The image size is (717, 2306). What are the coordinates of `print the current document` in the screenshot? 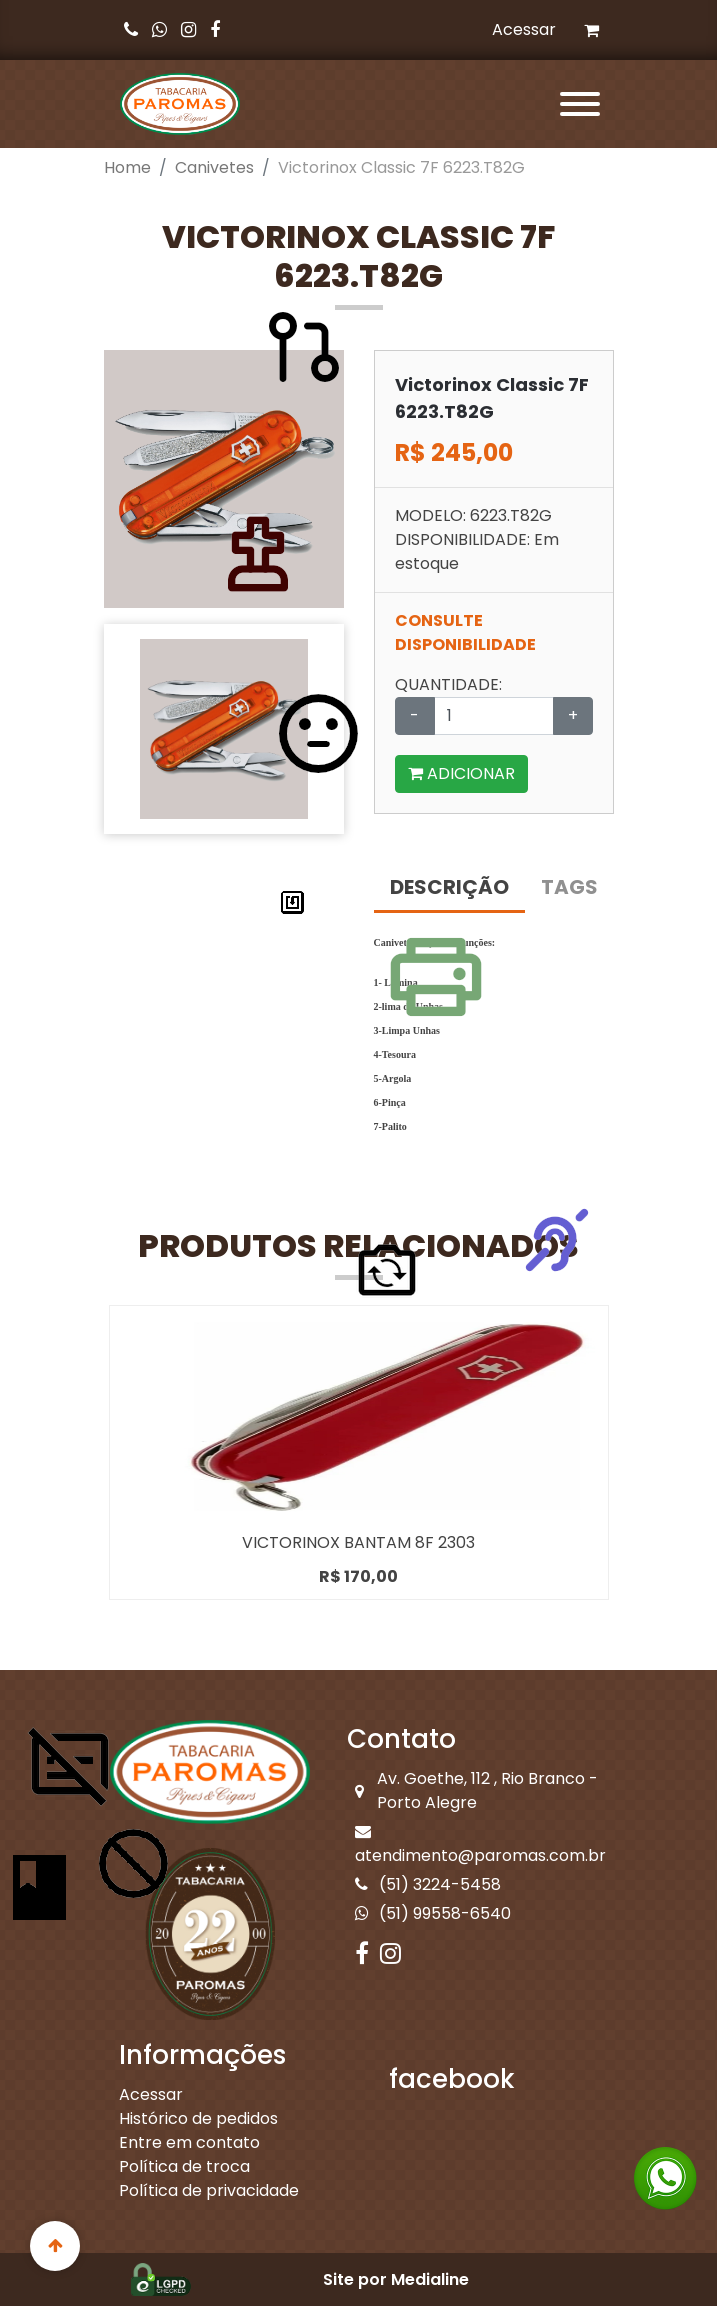 It's located at (436, 977).